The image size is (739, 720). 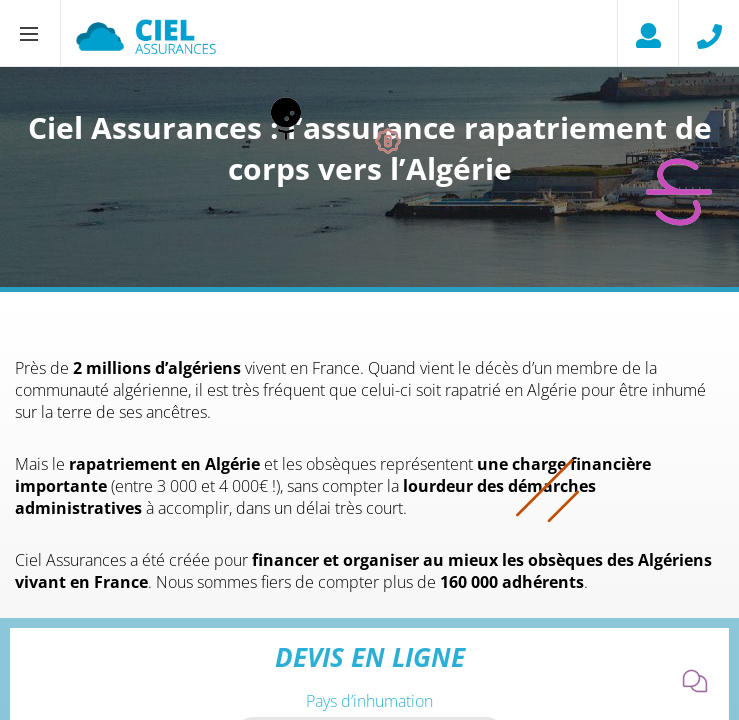 I want to click on indicates signal strength or connectivity level, so click(x=549, y=492).